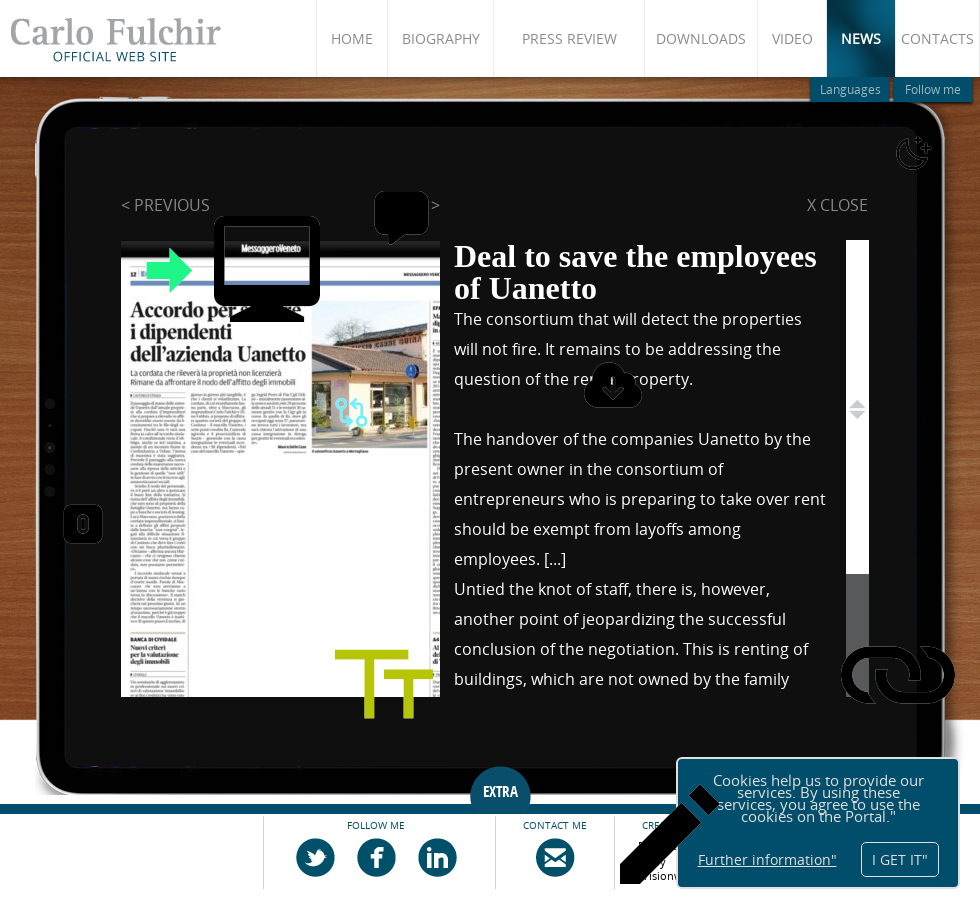  I want to click on indicates zero items or empty count, so click(83, 524).